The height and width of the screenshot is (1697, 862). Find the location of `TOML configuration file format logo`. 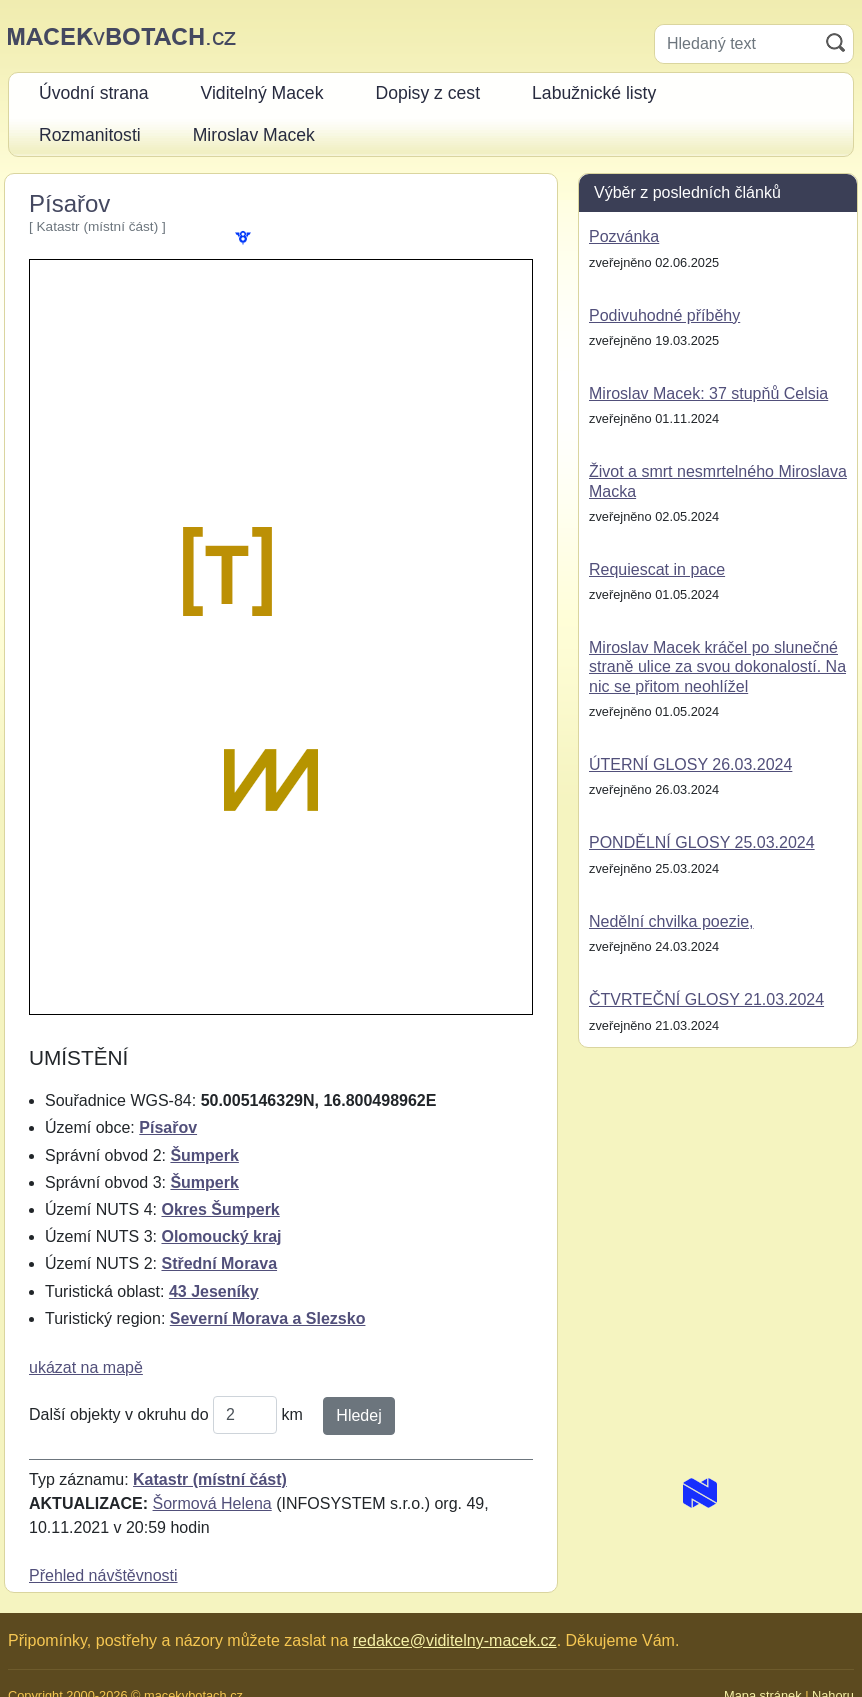

TOML configuration file format logo is located at coordinates (227, 571).